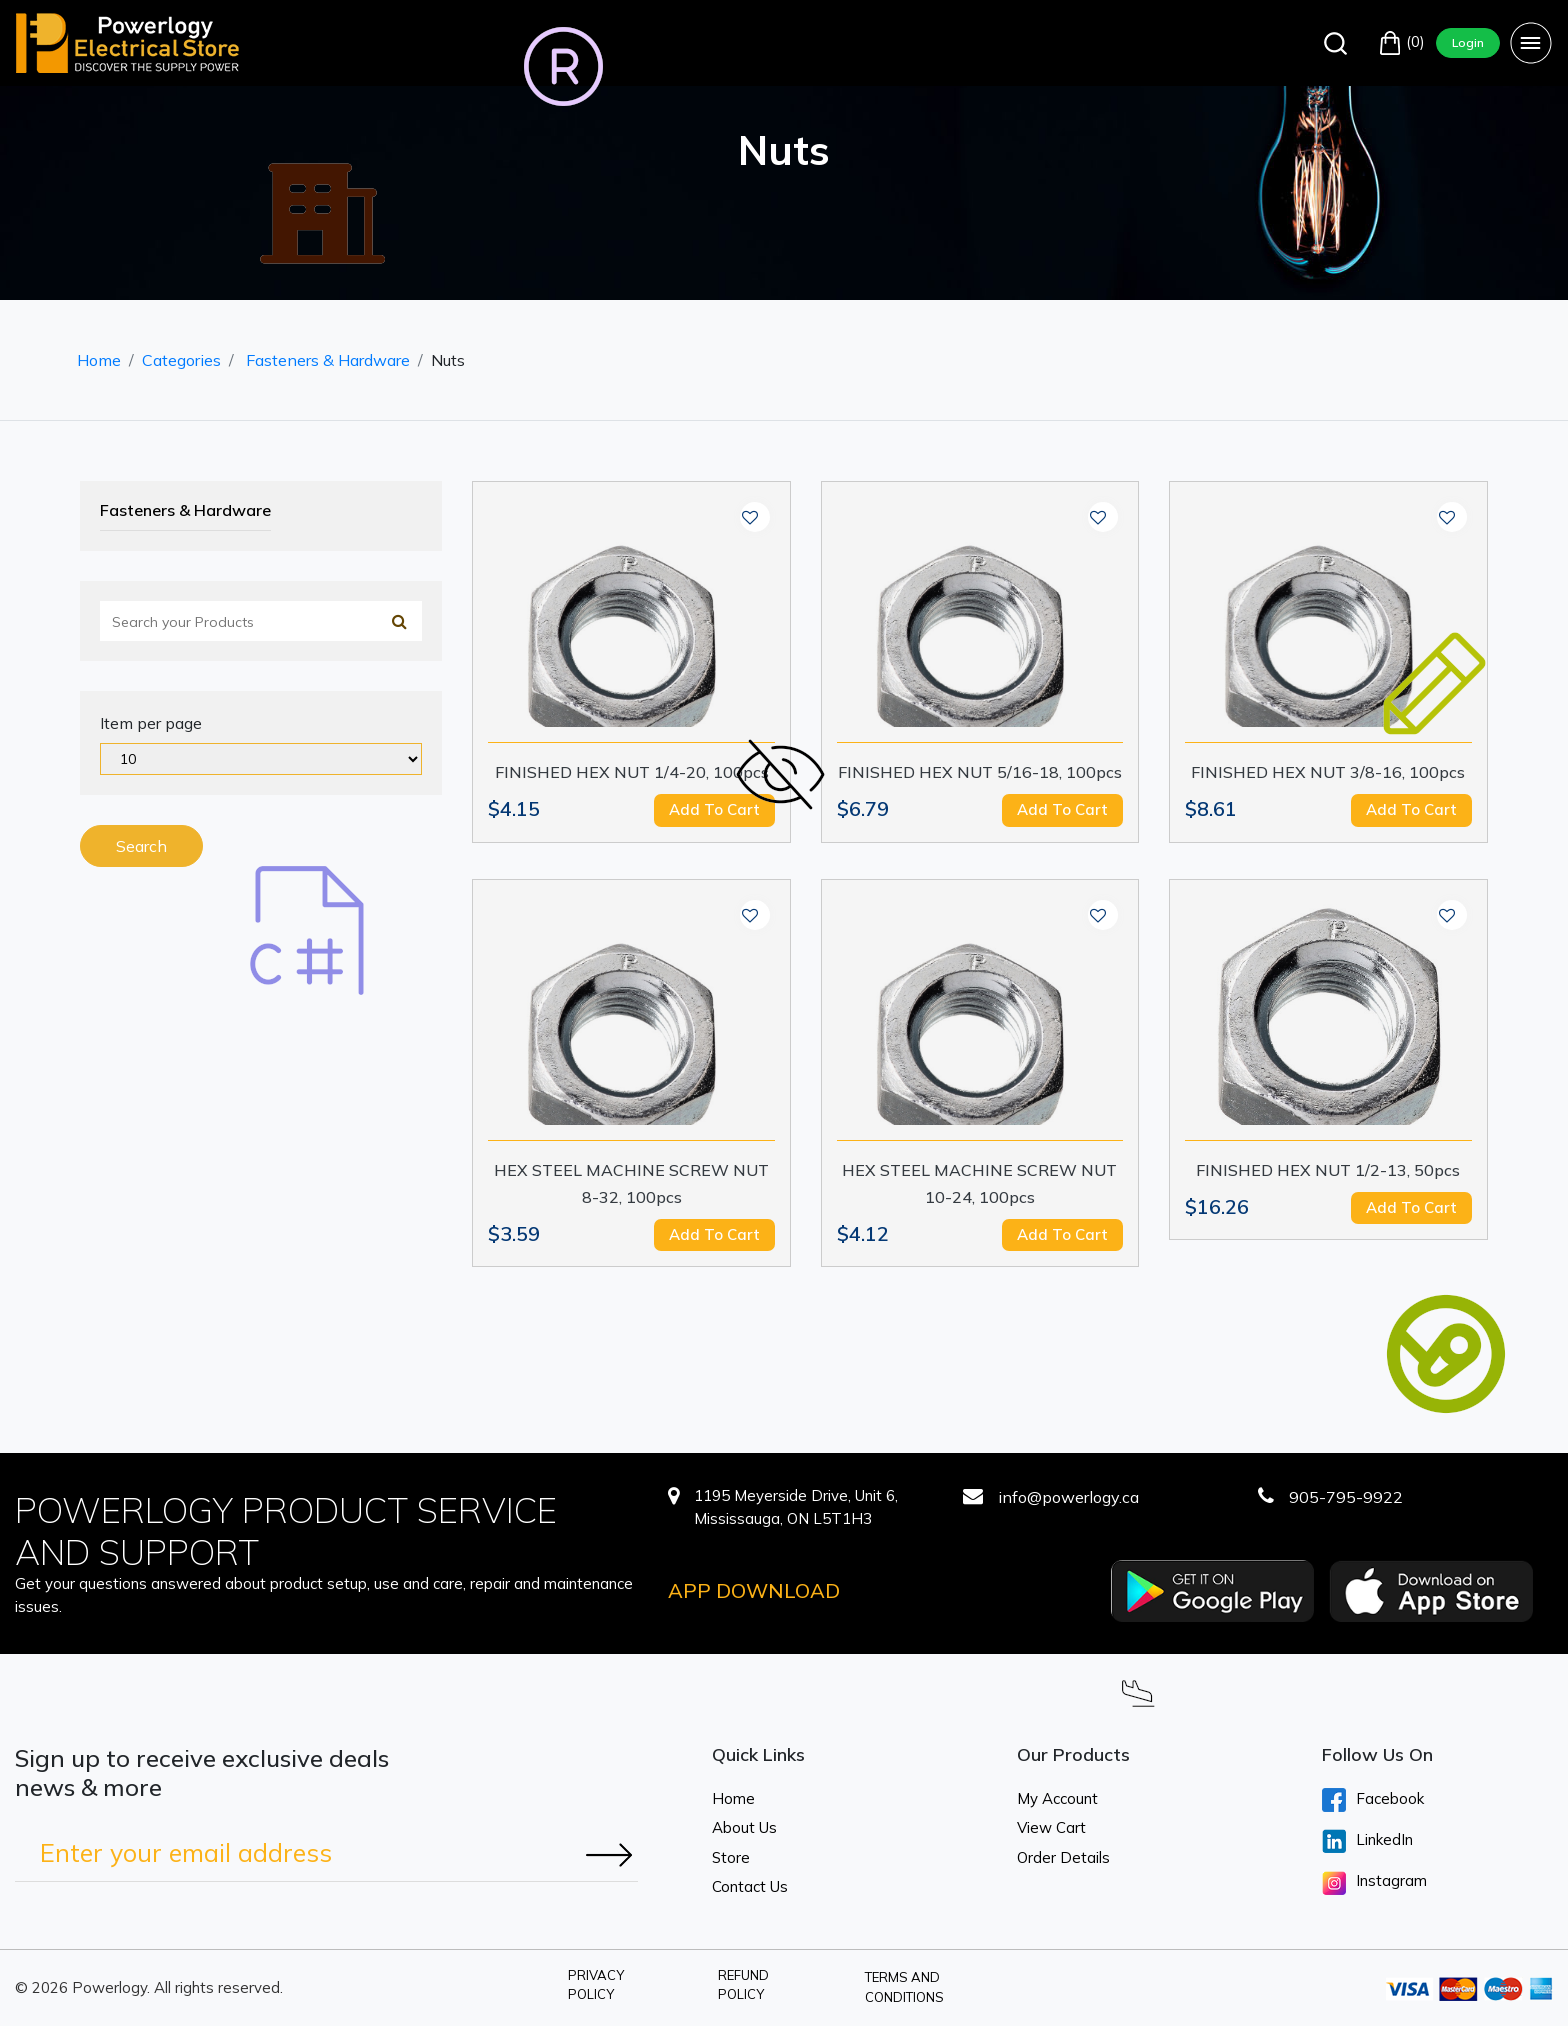  What do you see at coordinates (1136, 1693) in the screenshot?
I see `indicates flight arrival or landing status` at bounding box center [1136, 1693].